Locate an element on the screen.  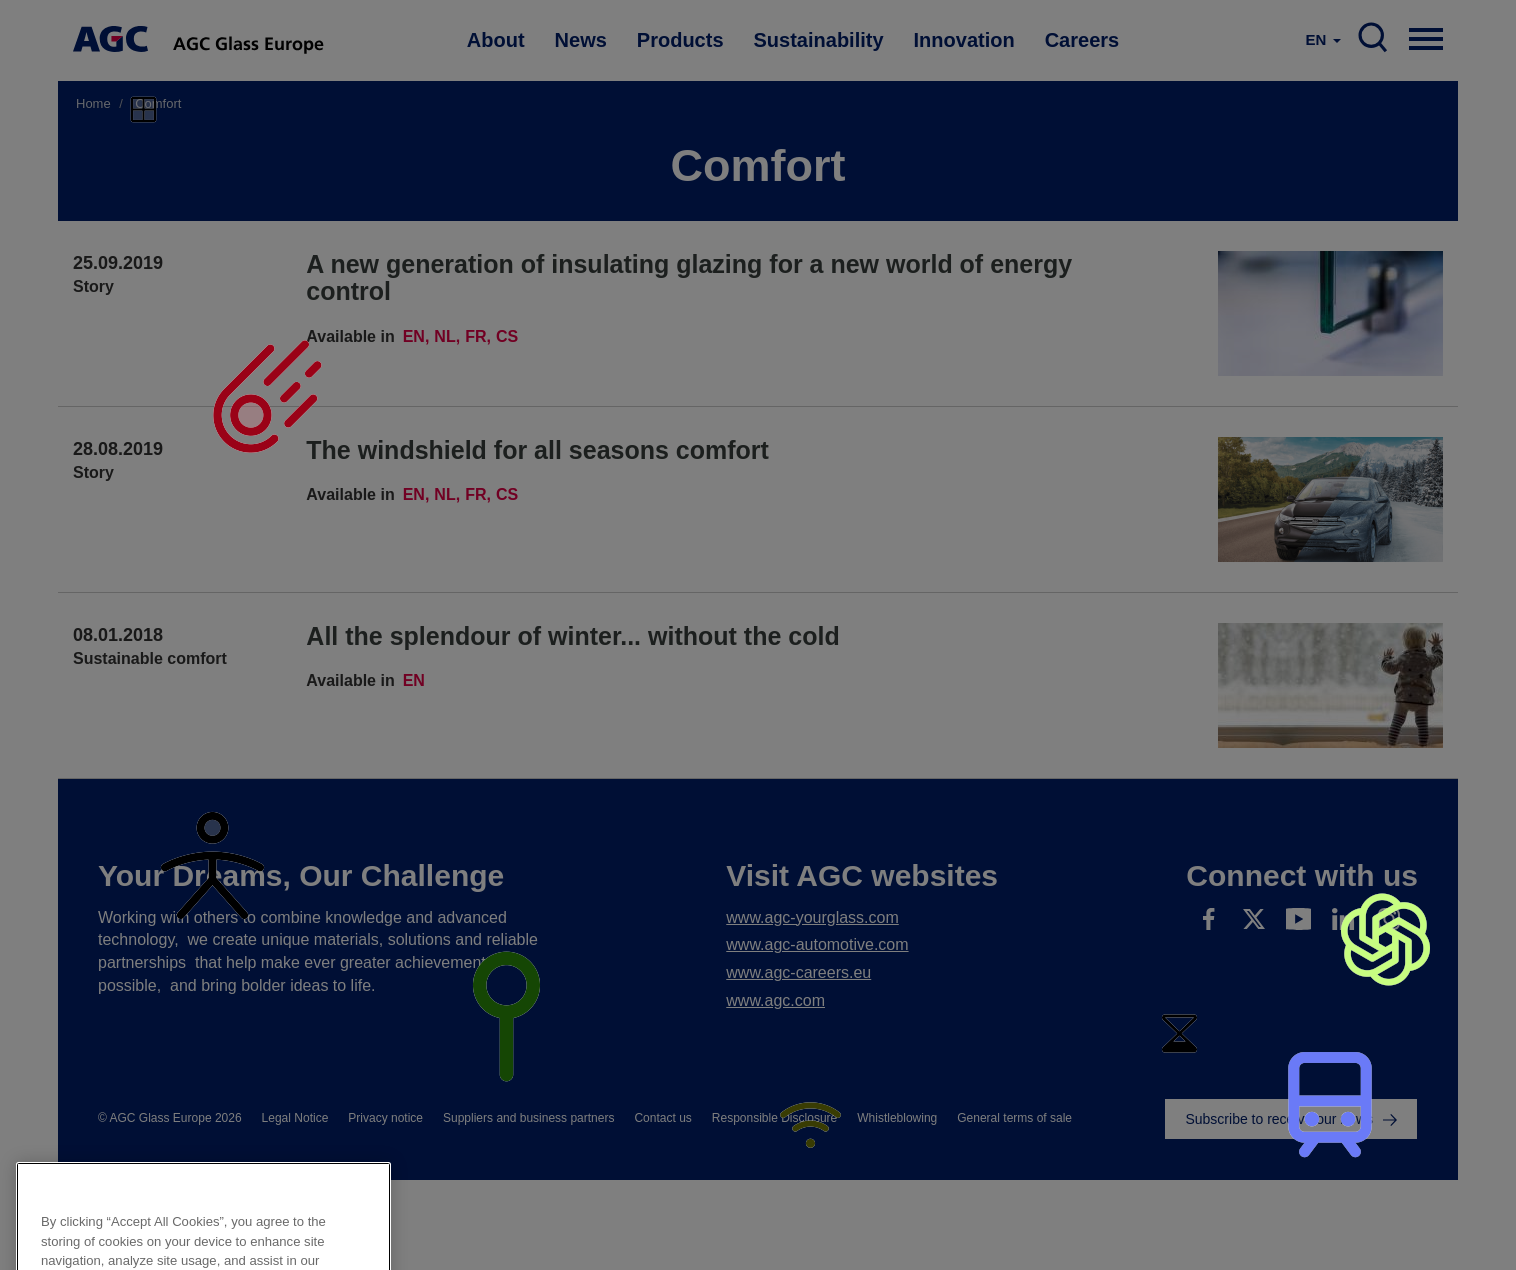
view items in grid layout is located at coordinates (143, 109).